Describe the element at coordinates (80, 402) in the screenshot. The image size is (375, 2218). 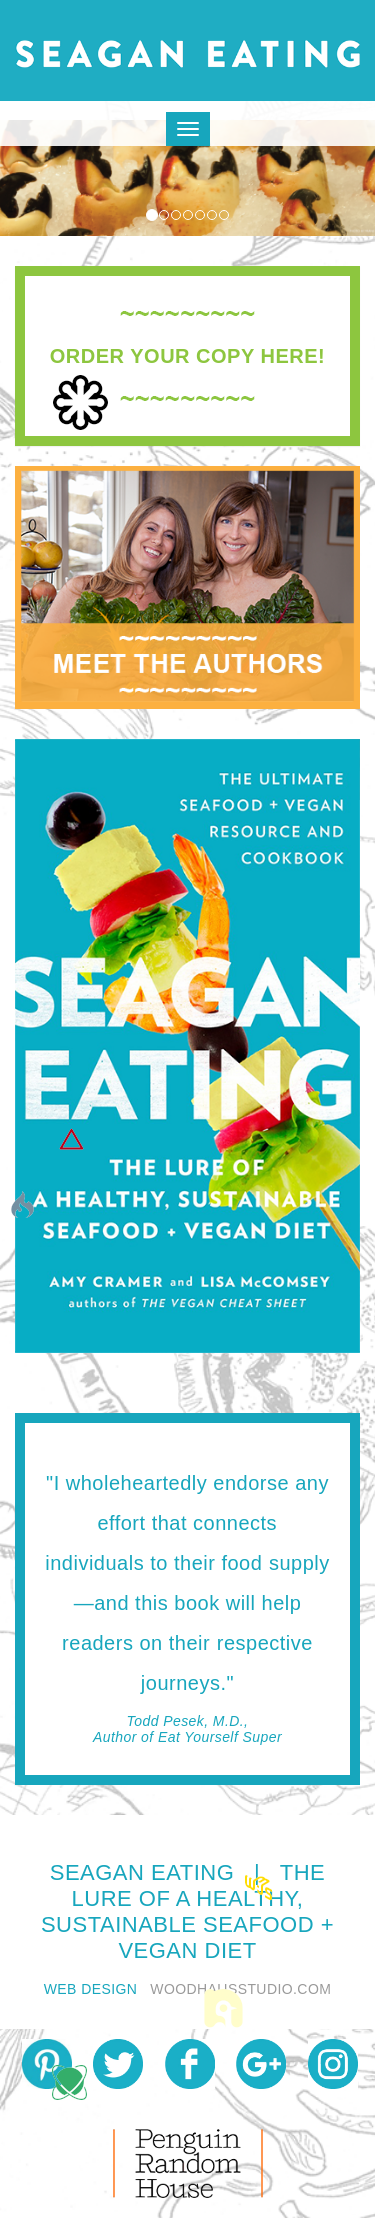
I see `svg file format indicator` at that location.